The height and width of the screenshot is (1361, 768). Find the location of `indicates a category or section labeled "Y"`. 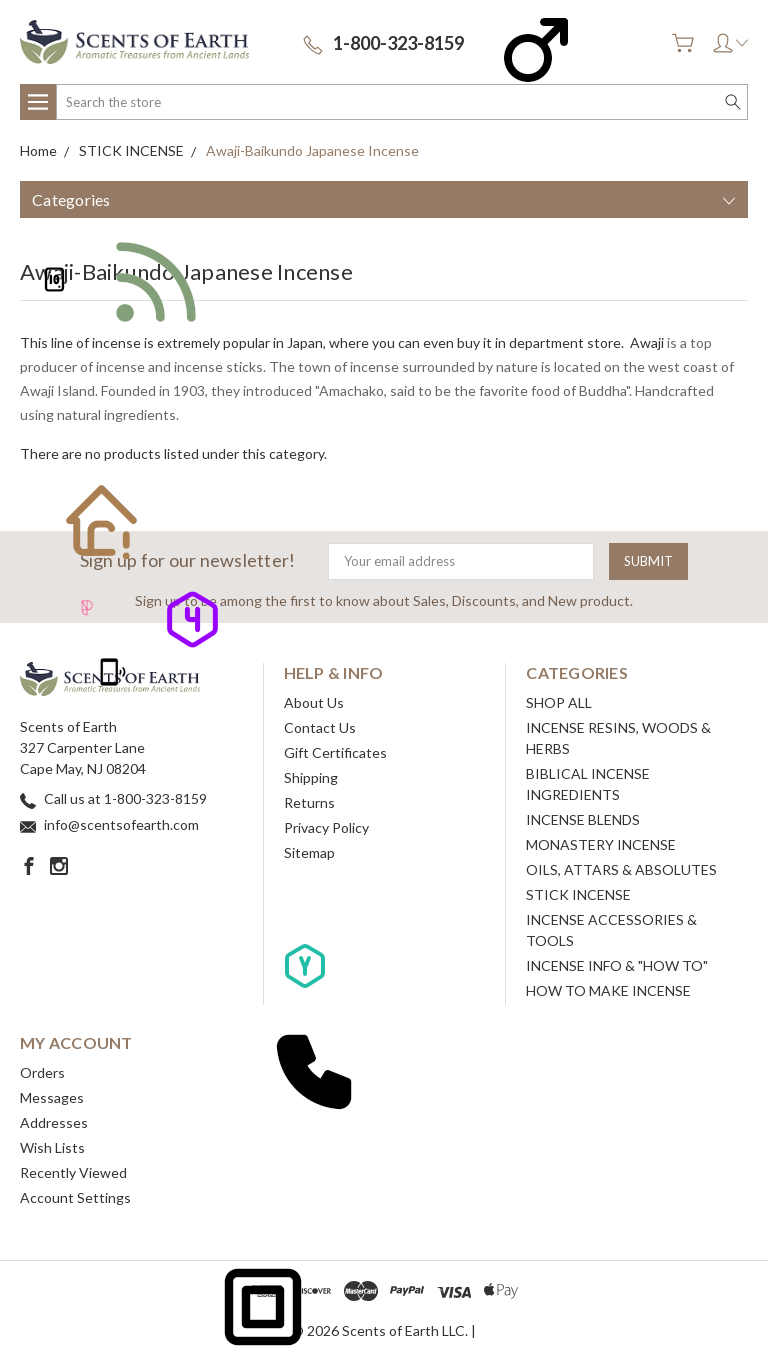

indicates a category or section labeled "Y" is located at coordinates (305, 966).